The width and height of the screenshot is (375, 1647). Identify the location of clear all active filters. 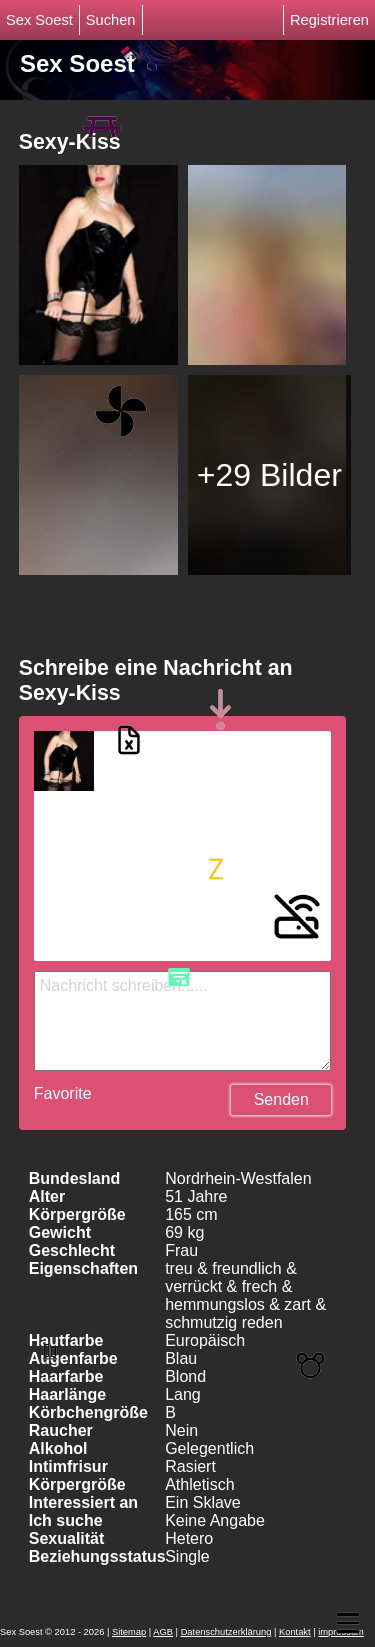
(179, 977).